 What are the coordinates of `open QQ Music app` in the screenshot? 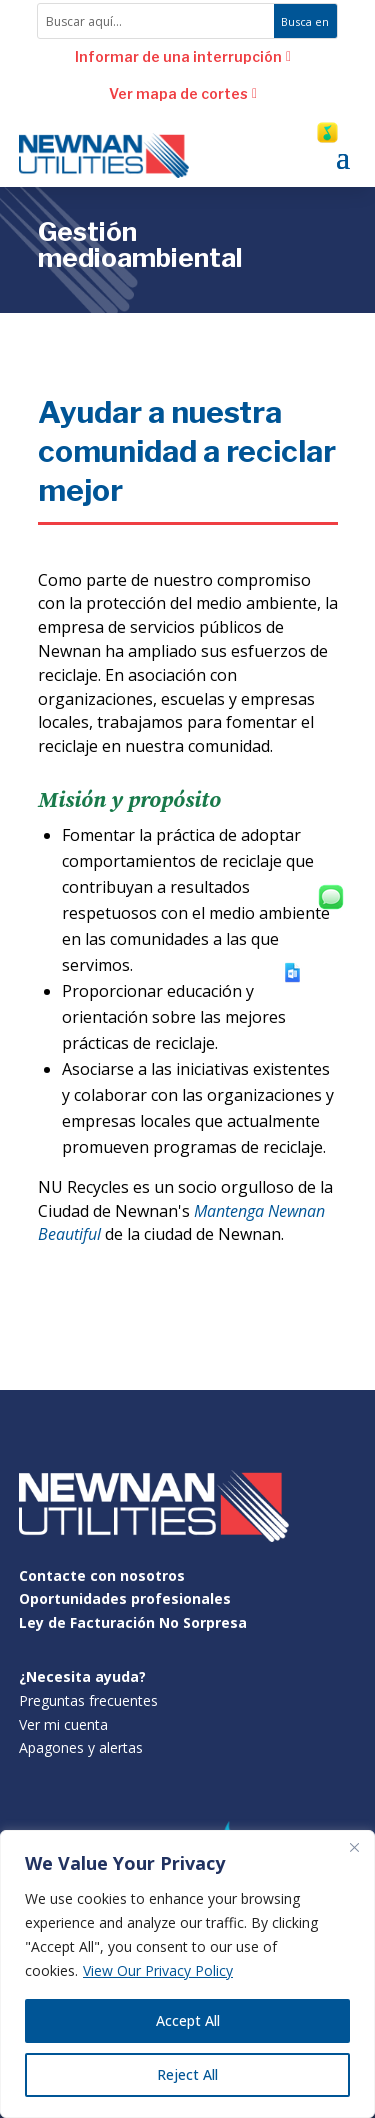 It's located at (327, 132).